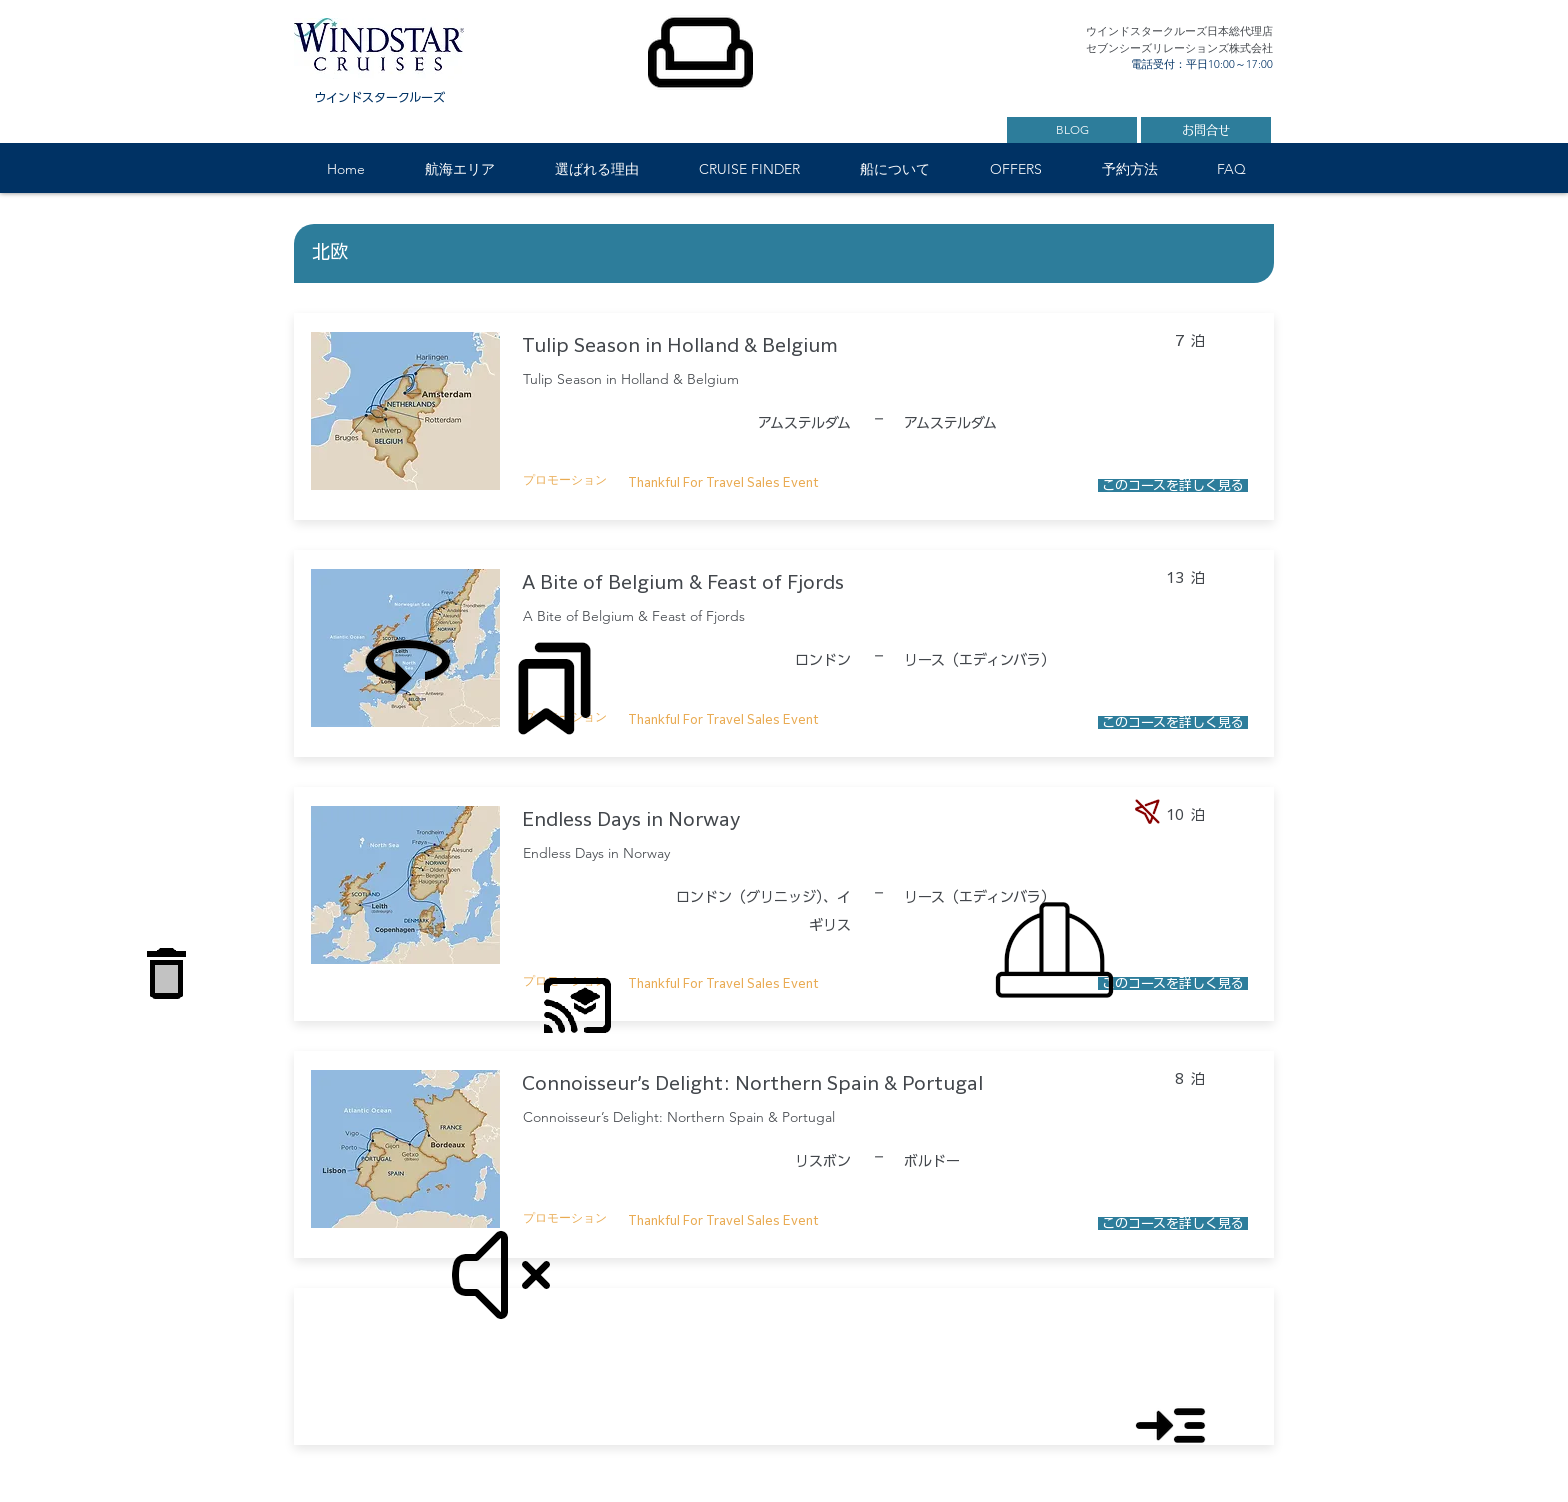  Describe the element at coordinates (1147, 811) in the screenshot. I see `location services disabled` at that location.